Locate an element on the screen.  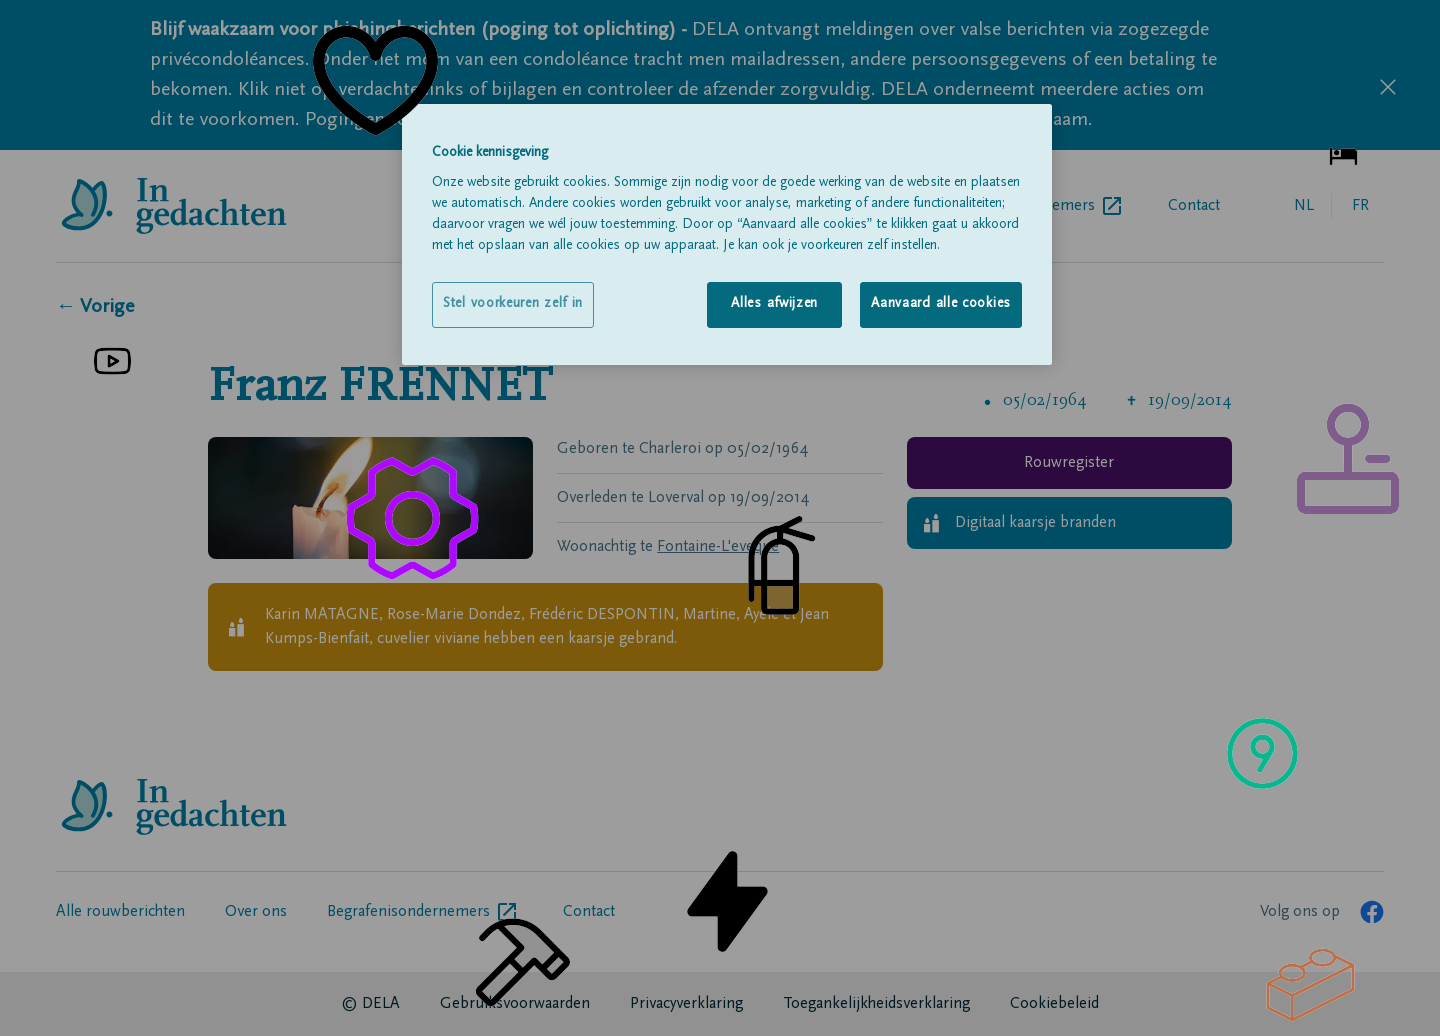
book a hotel or accommodation is located at coordinates (1343, 155).